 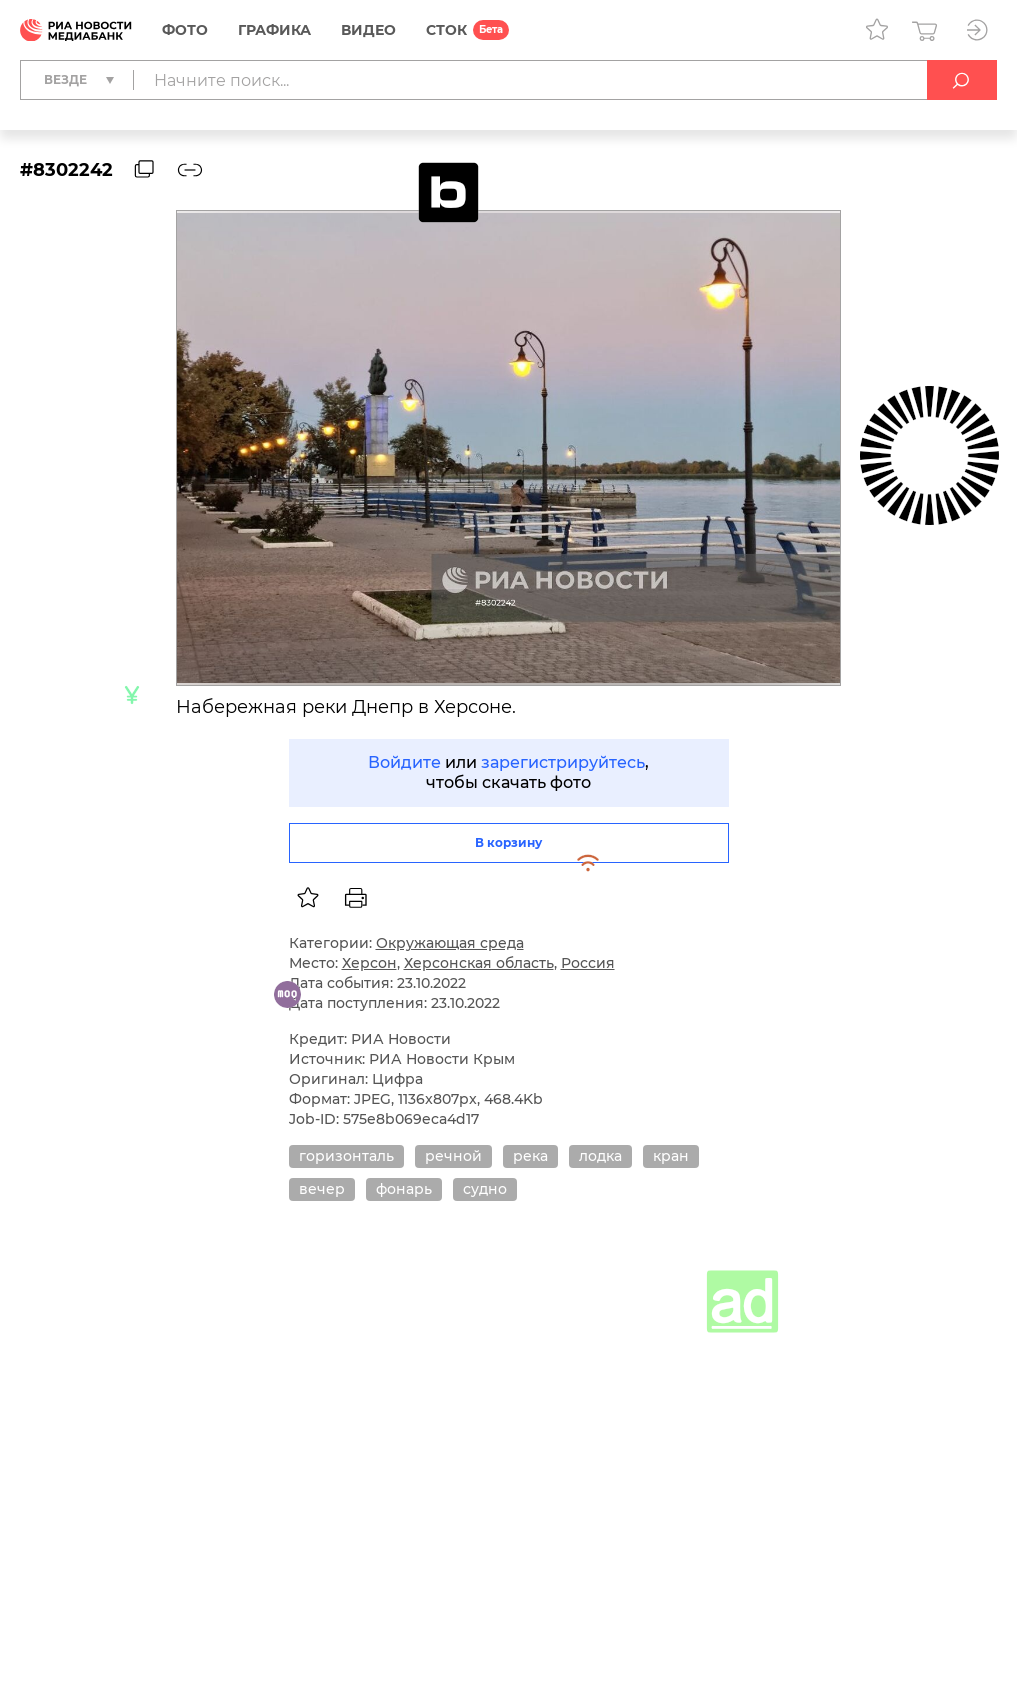 I want to click on indicates strong wifi connection, so click(x=588, y=863).